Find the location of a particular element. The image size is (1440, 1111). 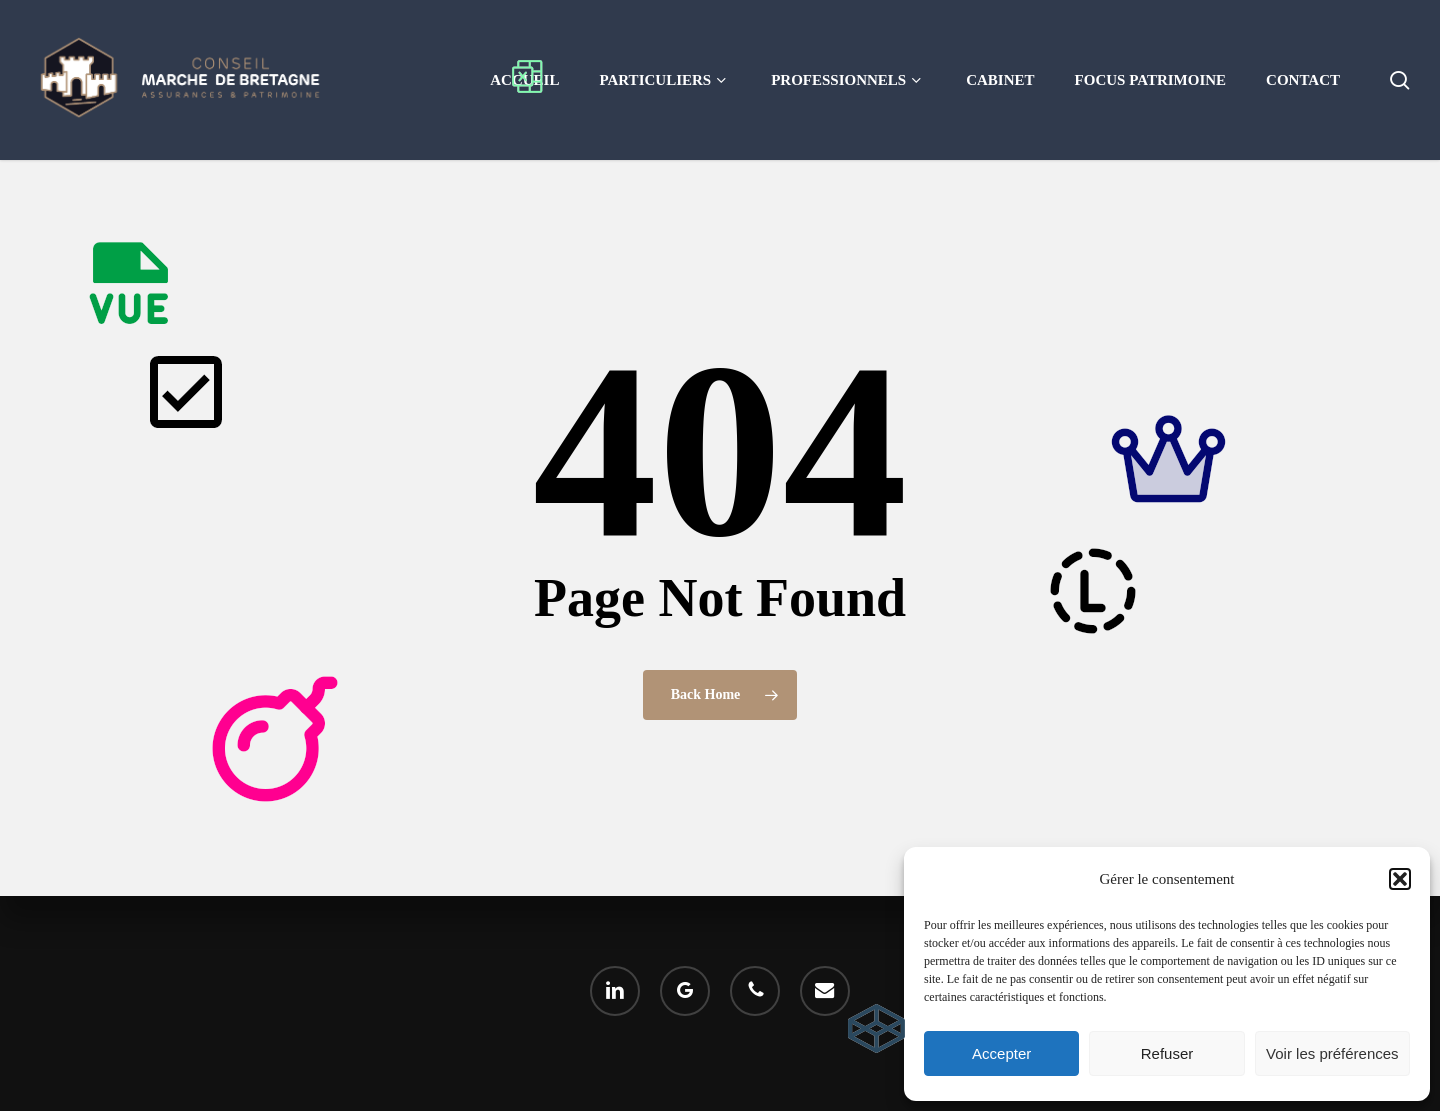

indicates a loading or in-progress state is located at coordinates (1093, 591).